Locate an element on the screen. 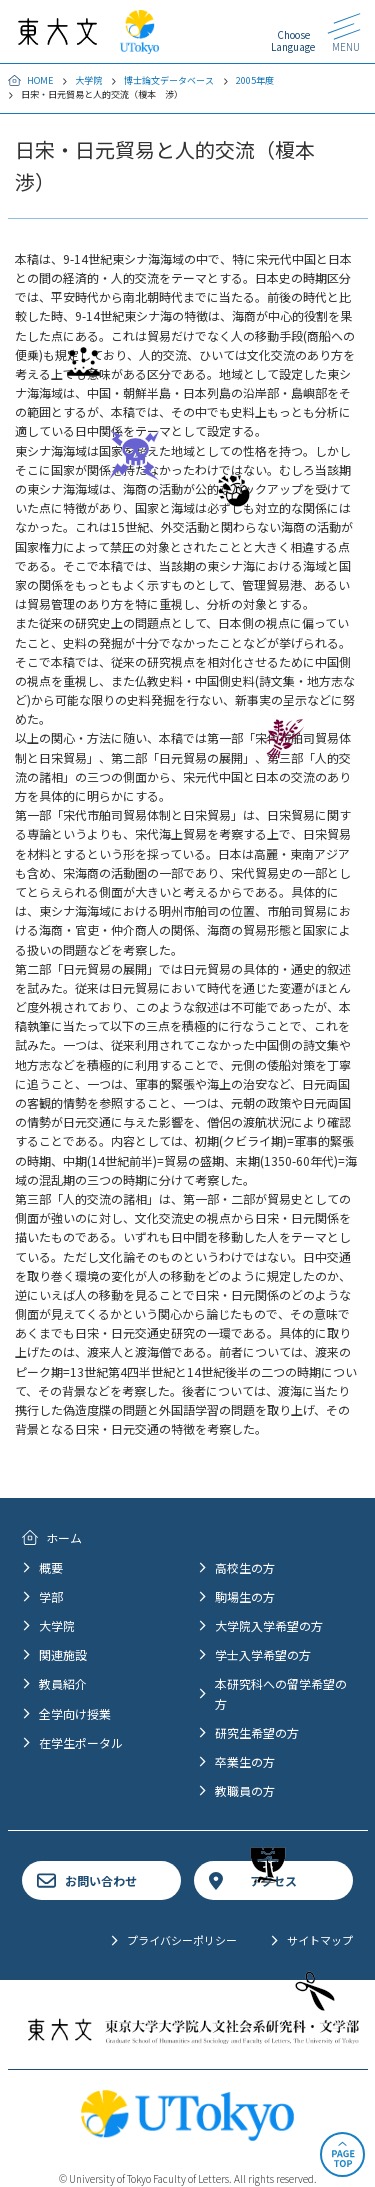 This screenshot has height=2187, width=375. view collected herbs or botanical items is located at coordinates (283, 739).